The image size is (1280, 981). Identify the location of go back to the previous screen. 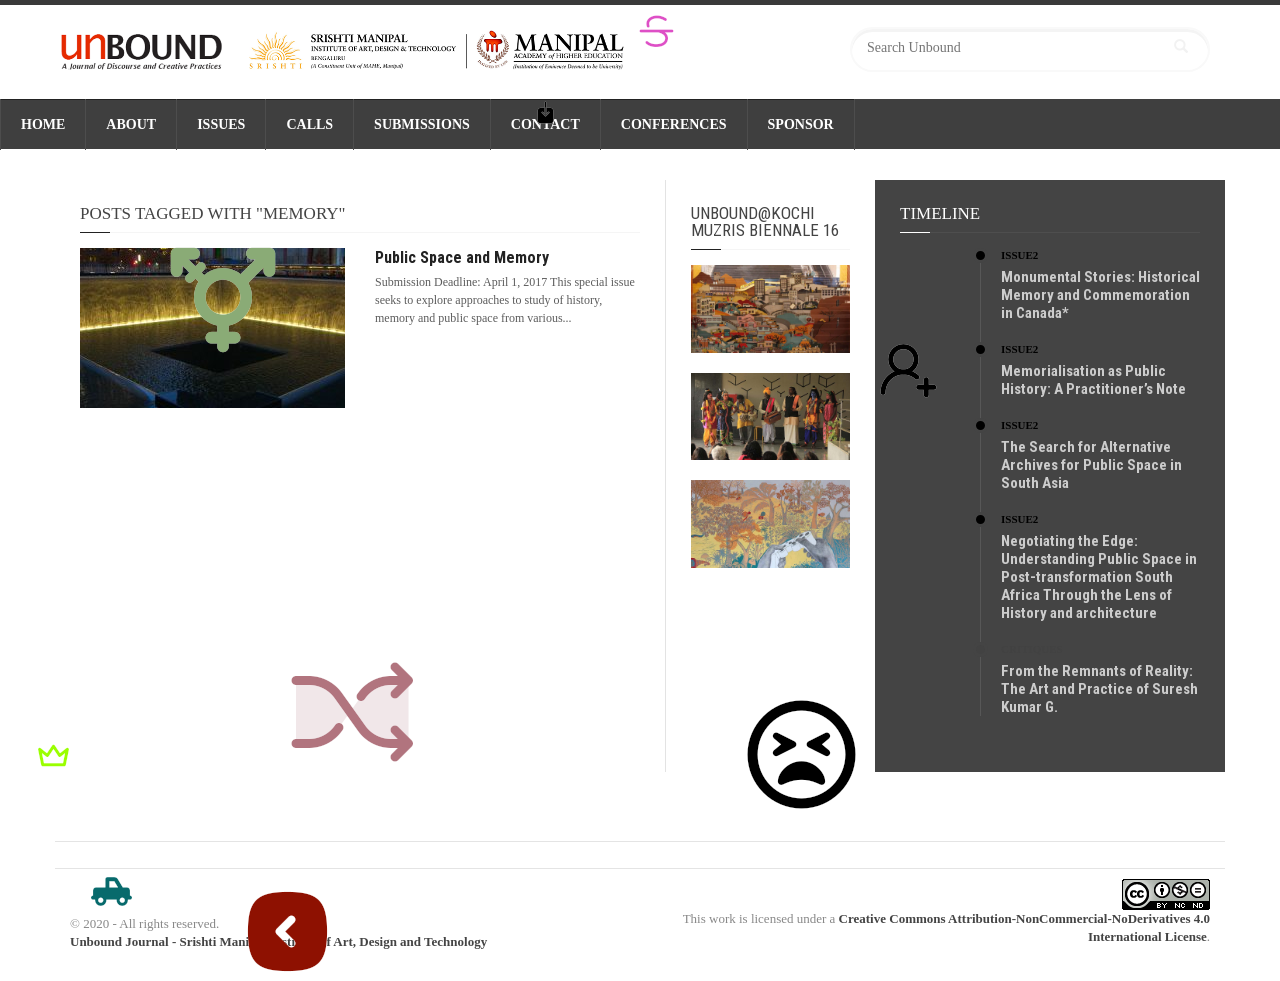
(287, 931).